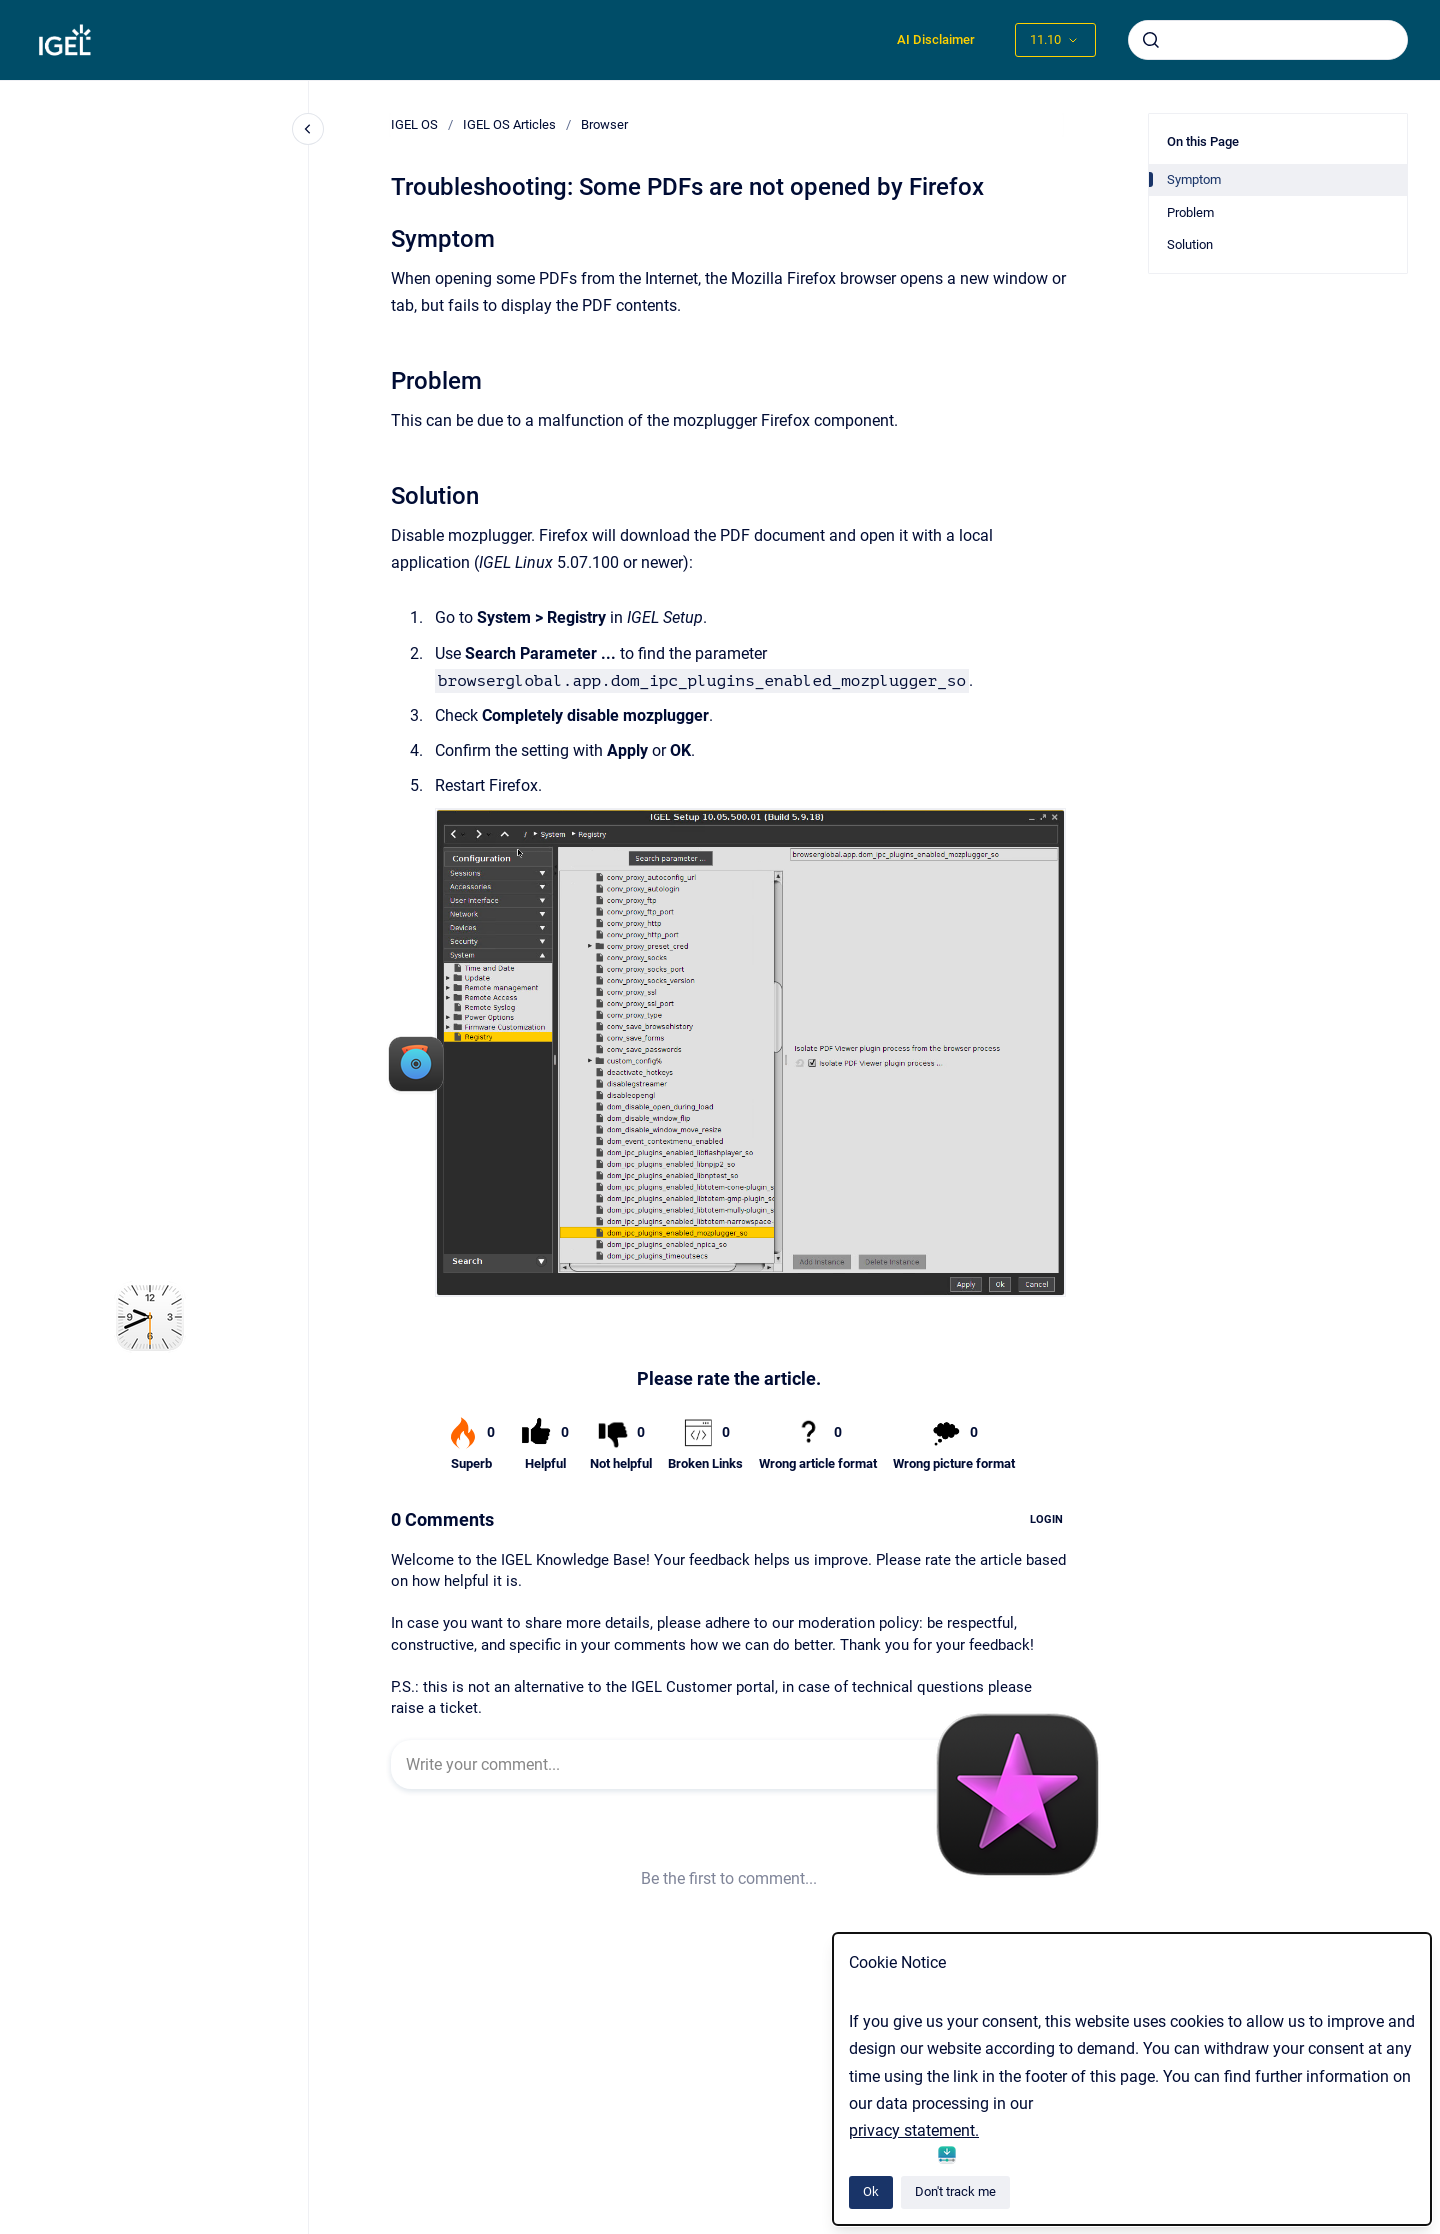 This screenshot has height=2234, width=1440. I want to click on open the clock app, so click(150, 1317).